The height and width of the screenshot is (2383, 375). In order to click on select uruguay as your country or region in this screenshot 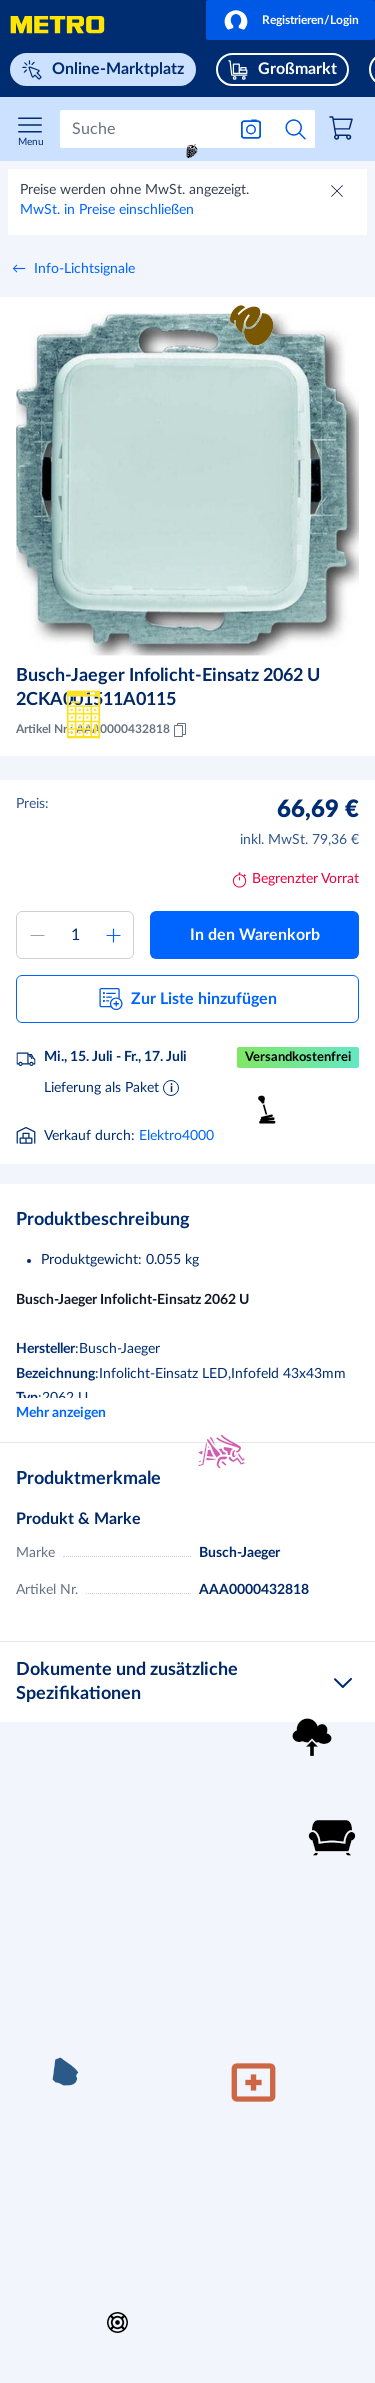, I will do `click(65, 2071)`.